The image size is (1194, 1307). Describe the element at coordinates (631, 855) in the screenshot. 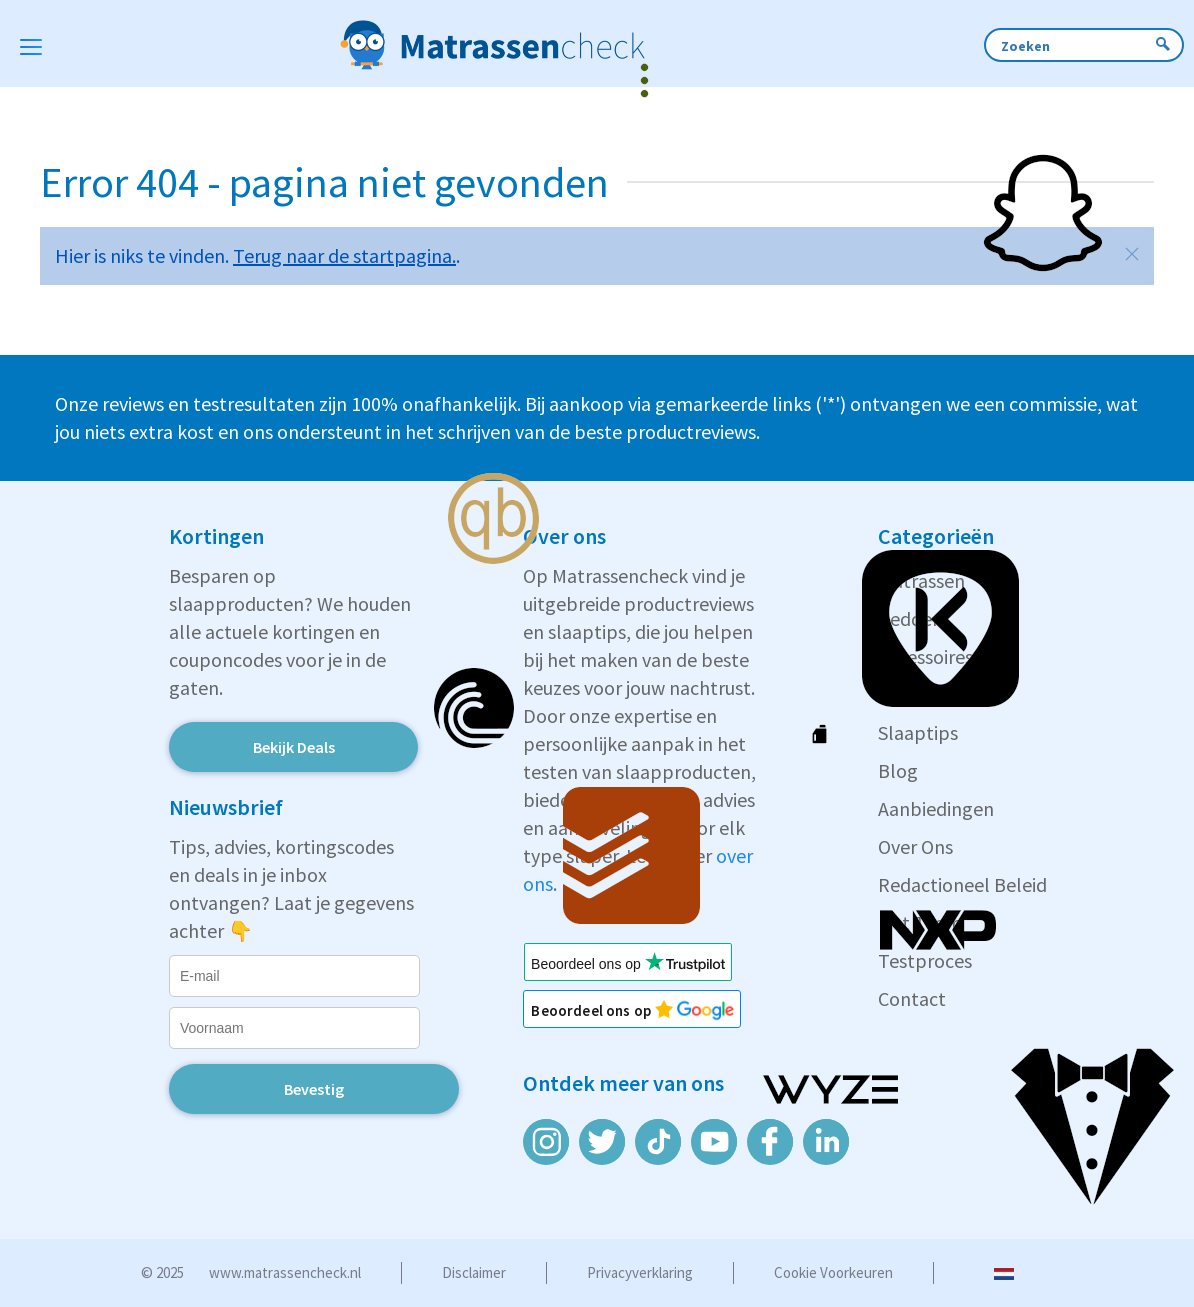

I see `open Todoist app` at that location.